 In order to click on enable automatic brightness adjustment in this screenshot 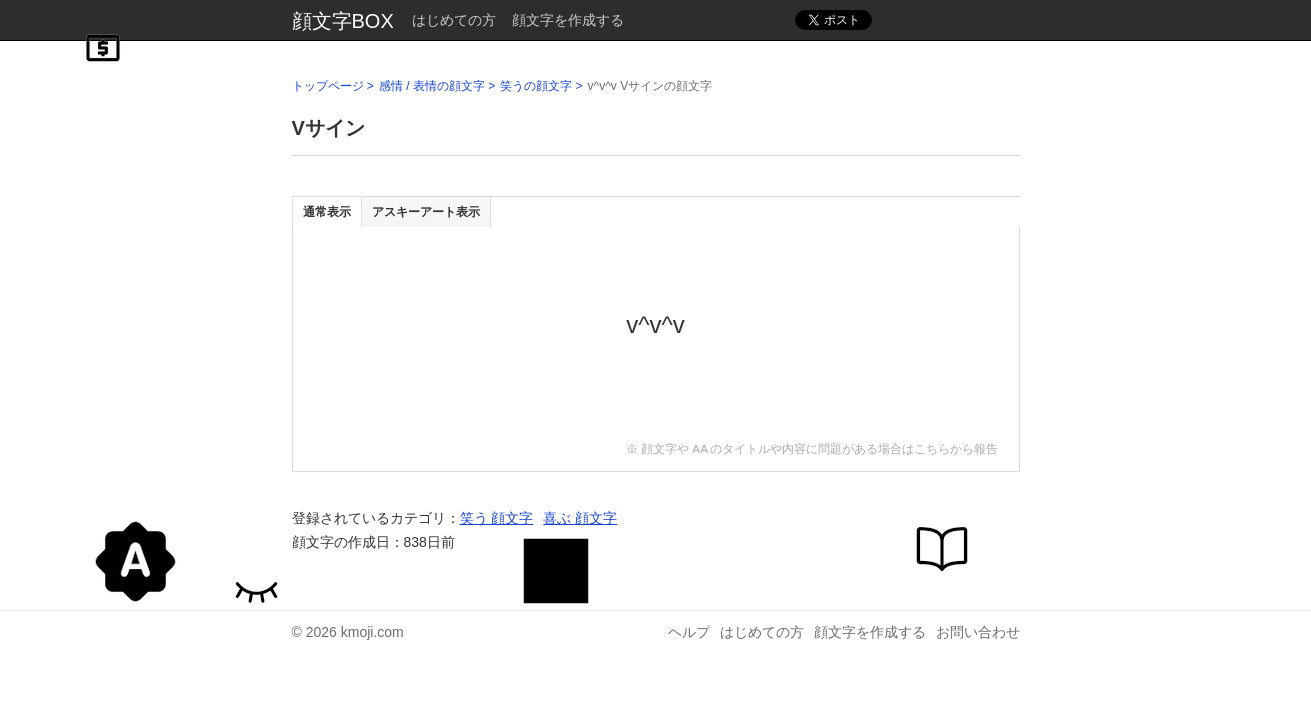, I will do `click(135, 561)`.